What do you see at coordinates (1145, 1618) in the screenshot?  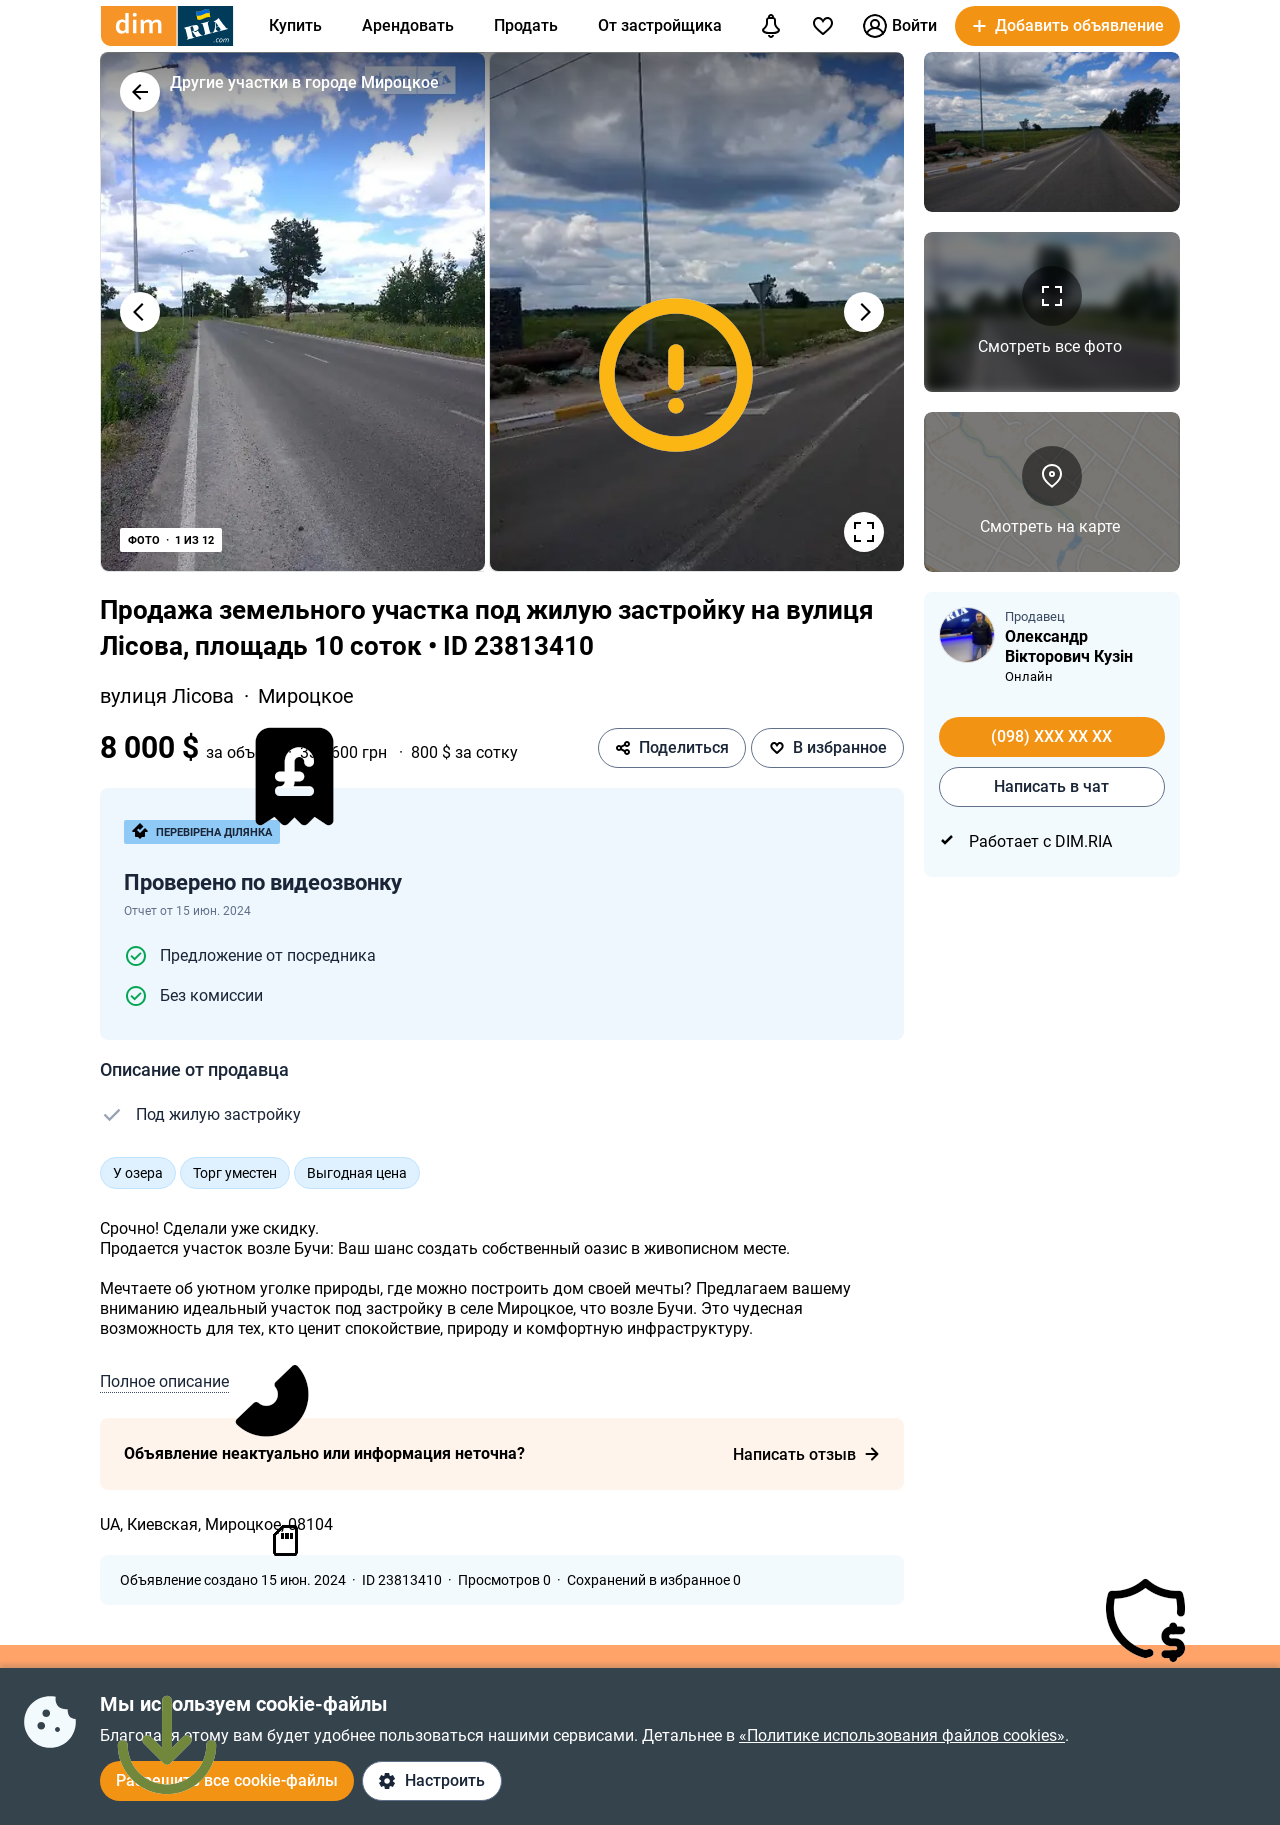 I see `access payment protection settings` at bounding box center [1145, 1618].